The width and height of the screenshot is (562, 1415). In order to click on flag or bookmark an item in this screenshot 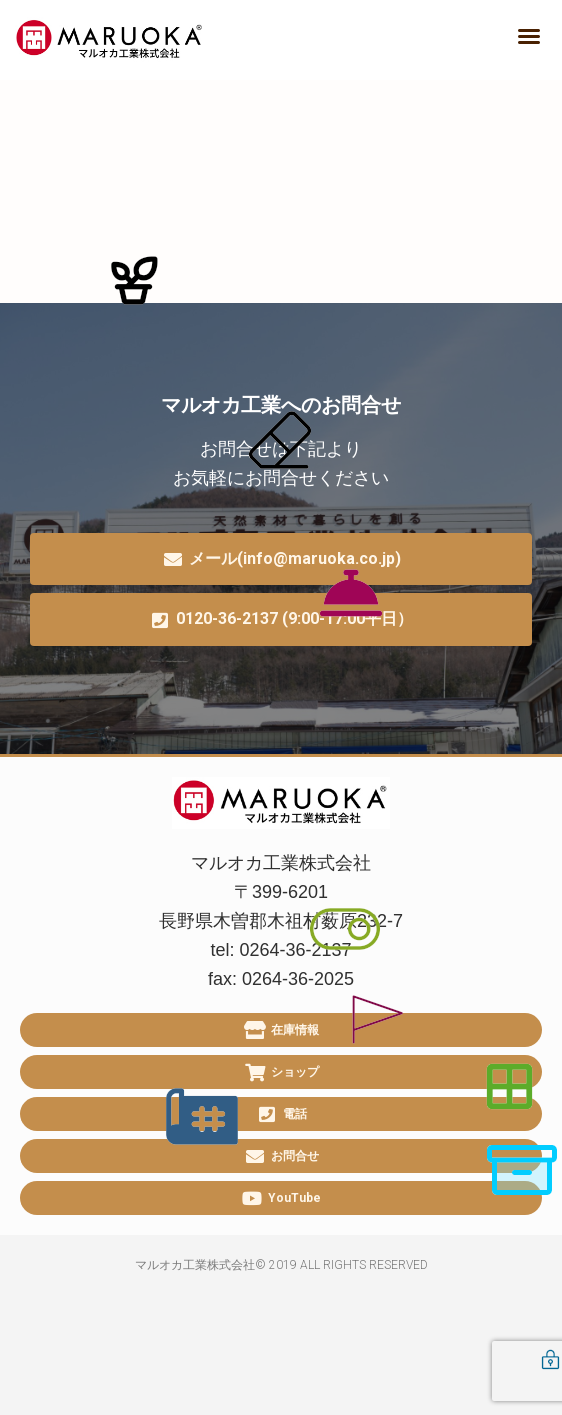, I will do `click(372, 1019)`.